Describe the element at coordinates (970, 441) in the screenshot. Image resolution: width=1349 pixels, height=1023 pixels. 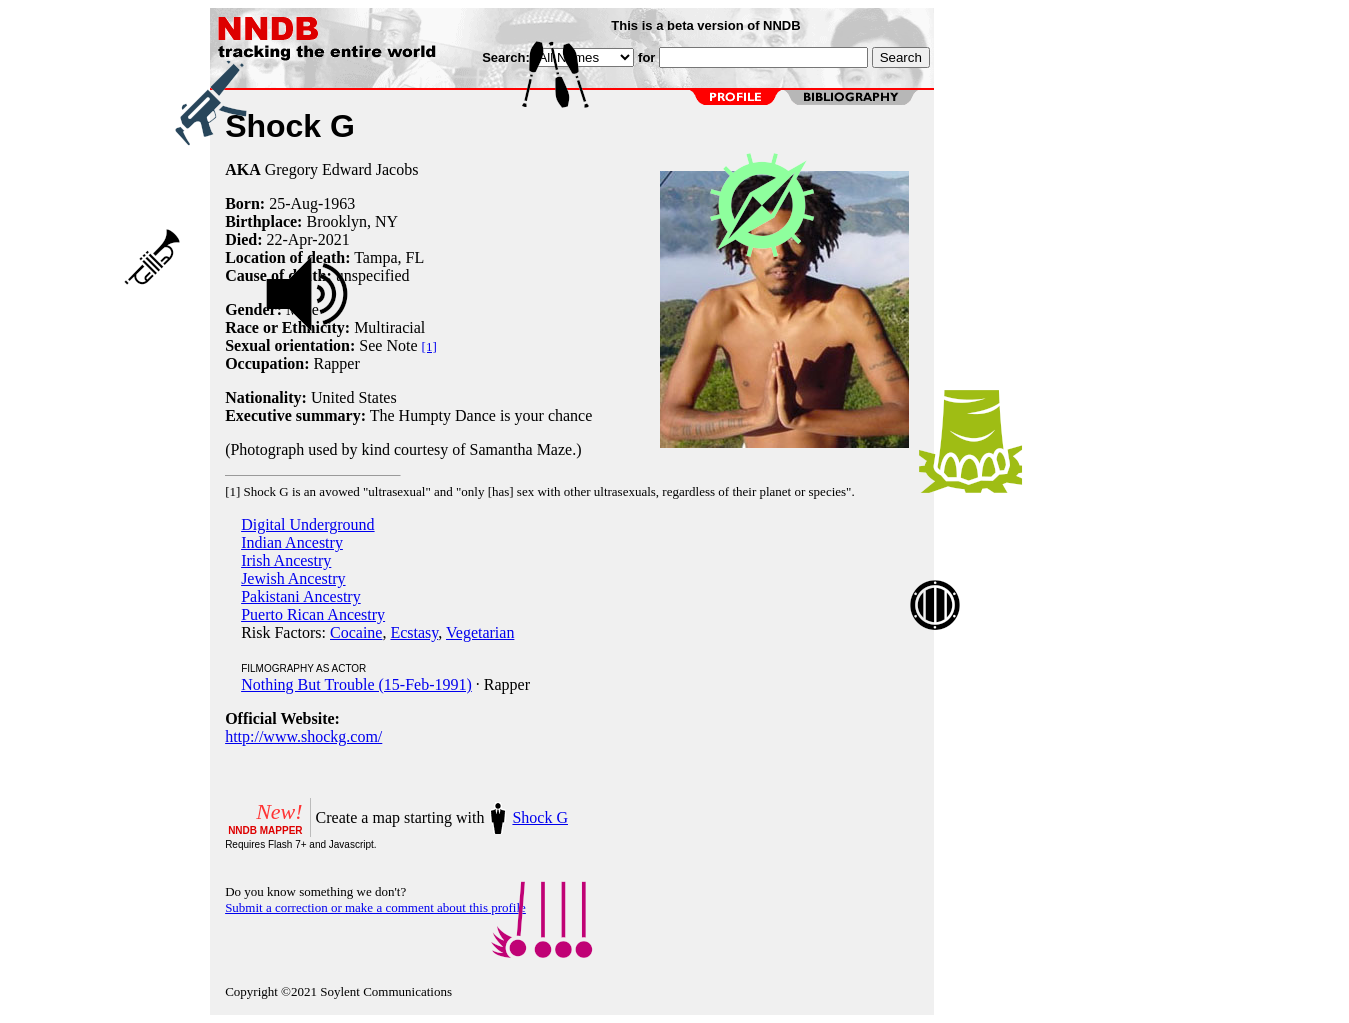
I see `perform a stomp attack` at that location.